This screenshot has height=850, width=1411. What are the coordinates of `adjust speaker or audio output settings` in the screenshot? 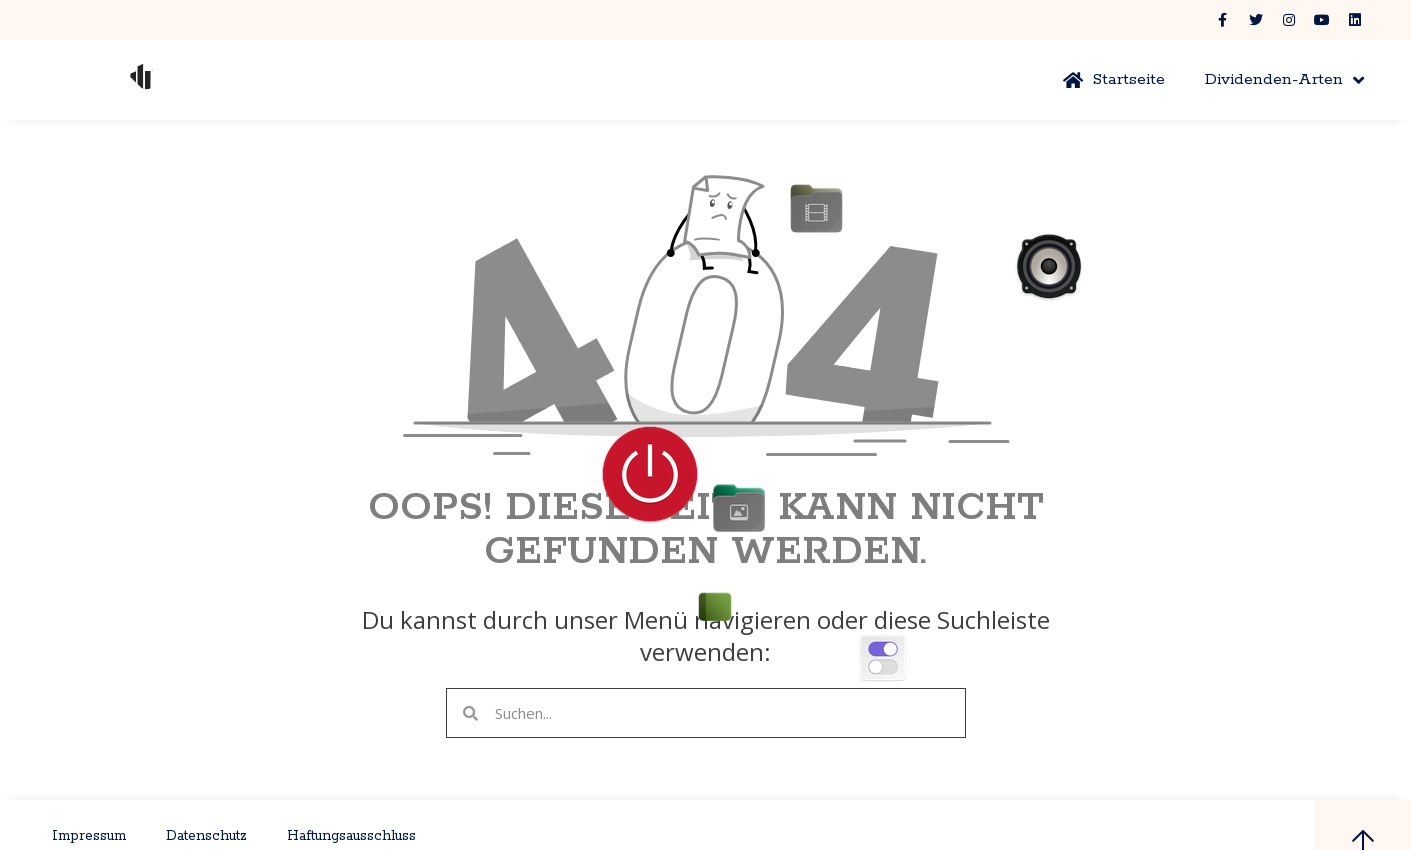 It's located at (1049, 266).